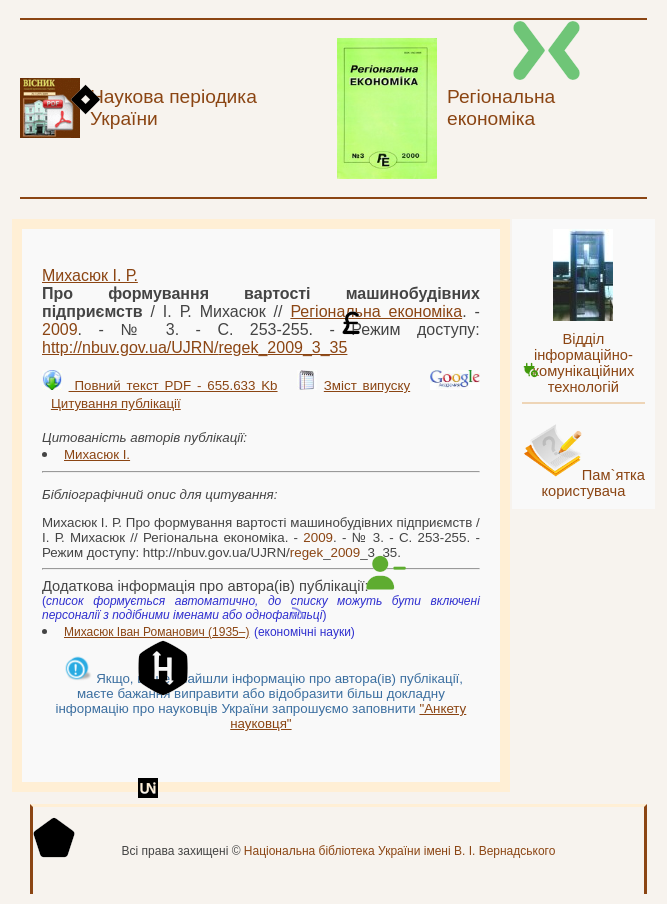 This screenshot has width=667, height=904. What do you see at coordinates (384, 572) in the screenshot?
I see `remove a user or contact` at bounding box center [384, 572].